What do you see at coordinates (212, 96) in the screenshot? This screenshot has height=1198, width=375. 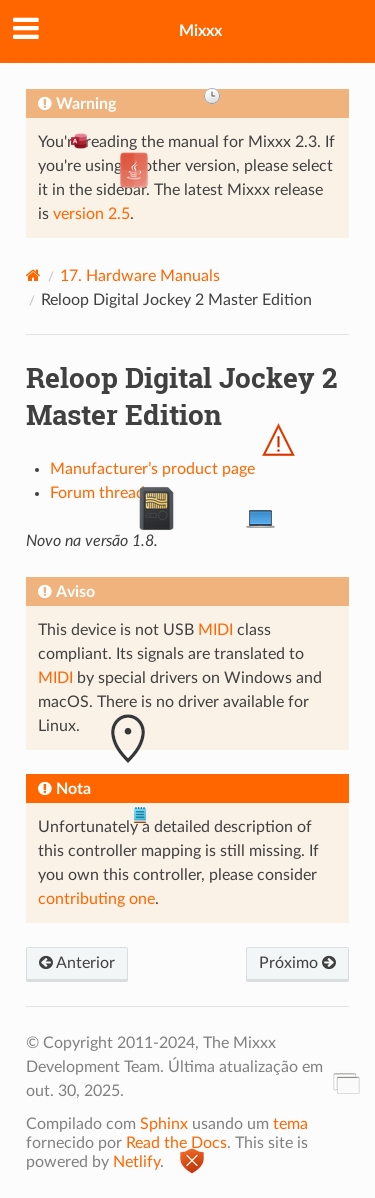 I see `indicates a time-sensitive or scheduled item` at bounding box center [212, 96].